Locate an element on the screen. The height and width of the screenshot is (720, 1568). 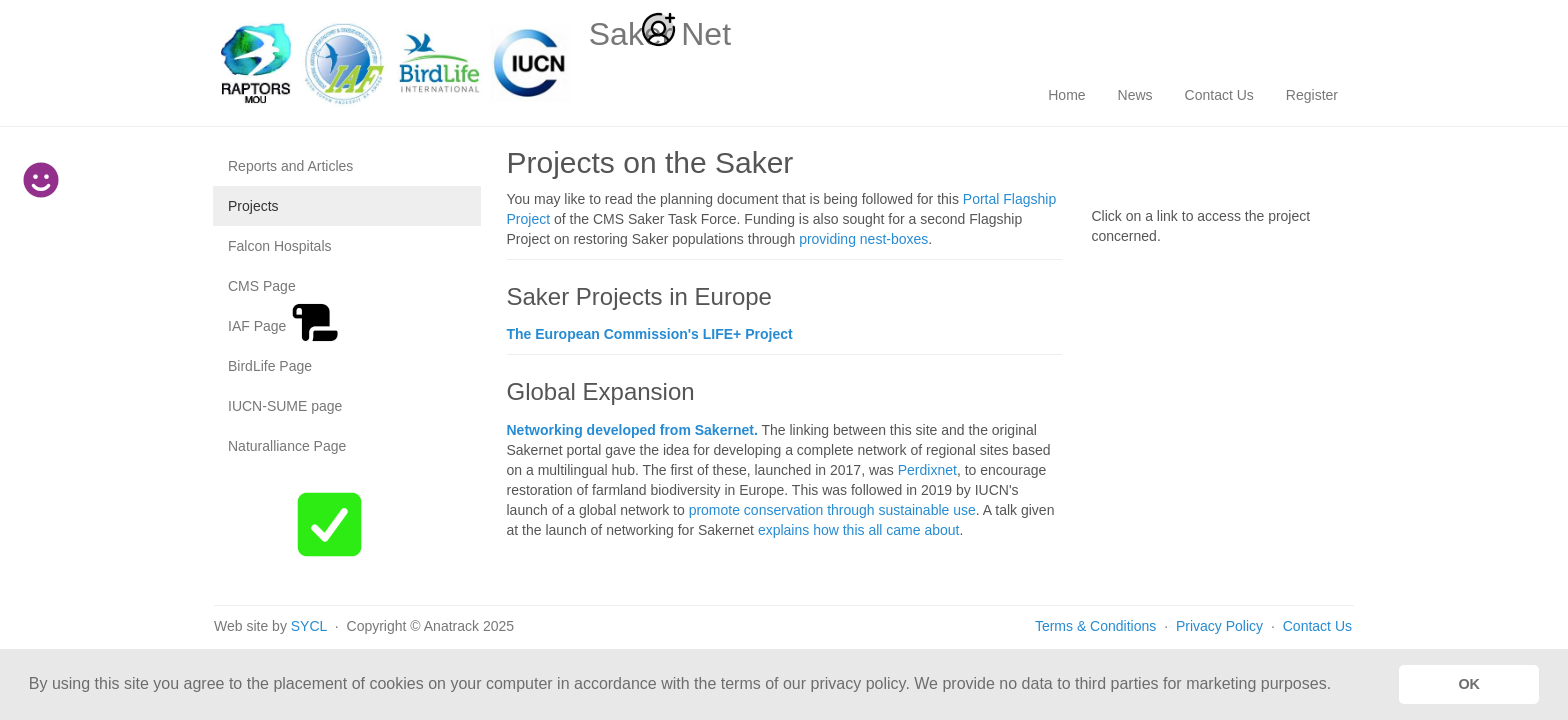
view terms and conditions or legal document is located at coordinates (316, 322).